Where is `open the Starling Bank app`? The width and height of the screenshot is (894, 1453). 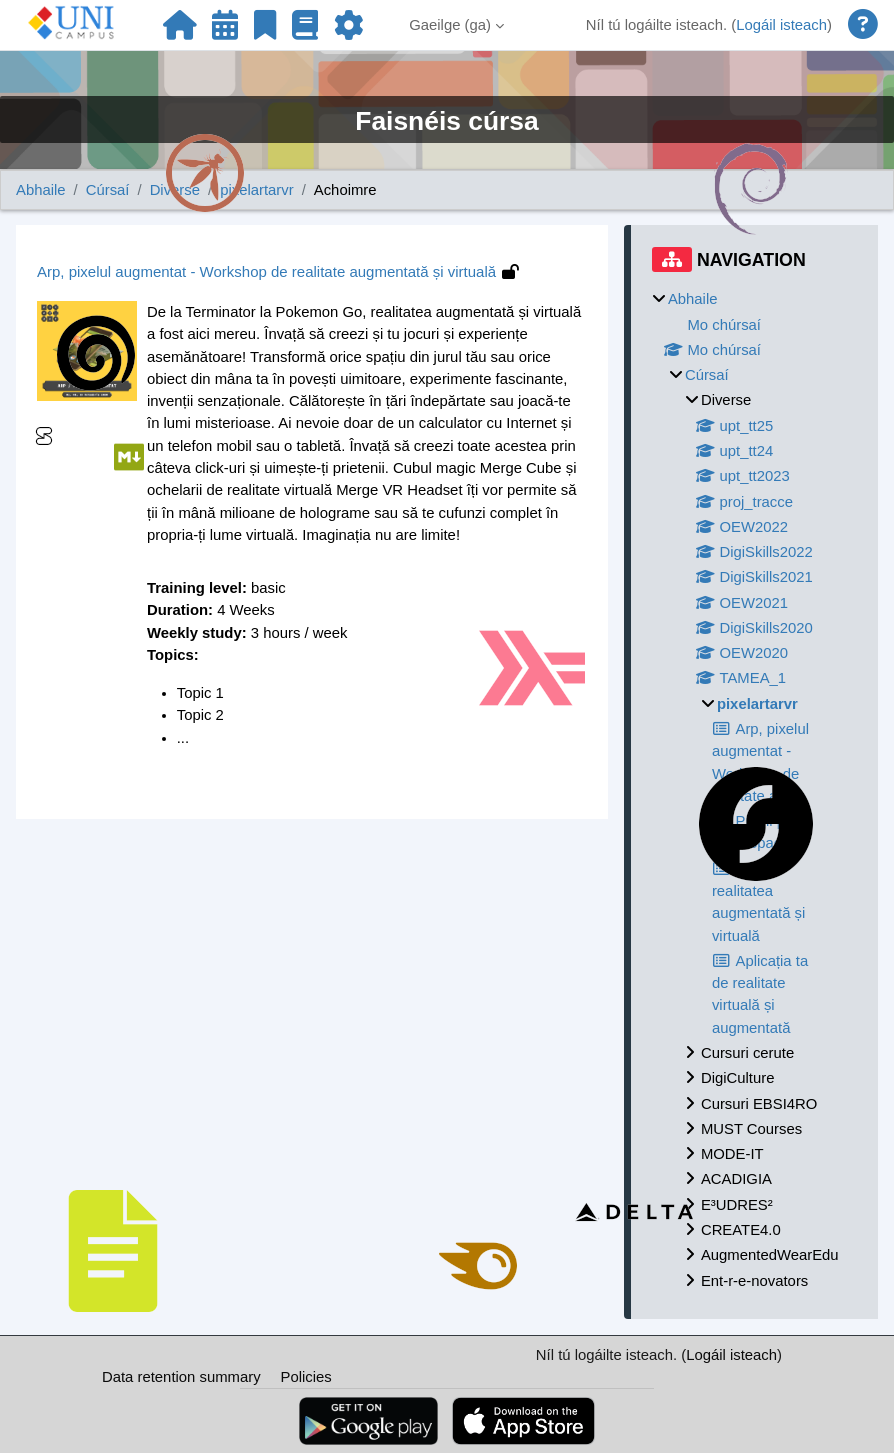
open the Starling Bank app is located at coordinates (756, 824).